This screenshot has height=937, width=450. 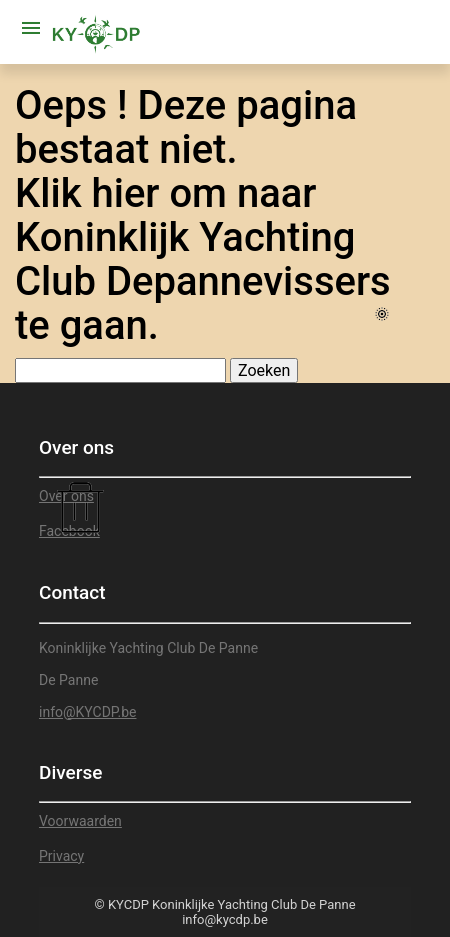 I want to click on delete this item, so click(x=80, y=509).